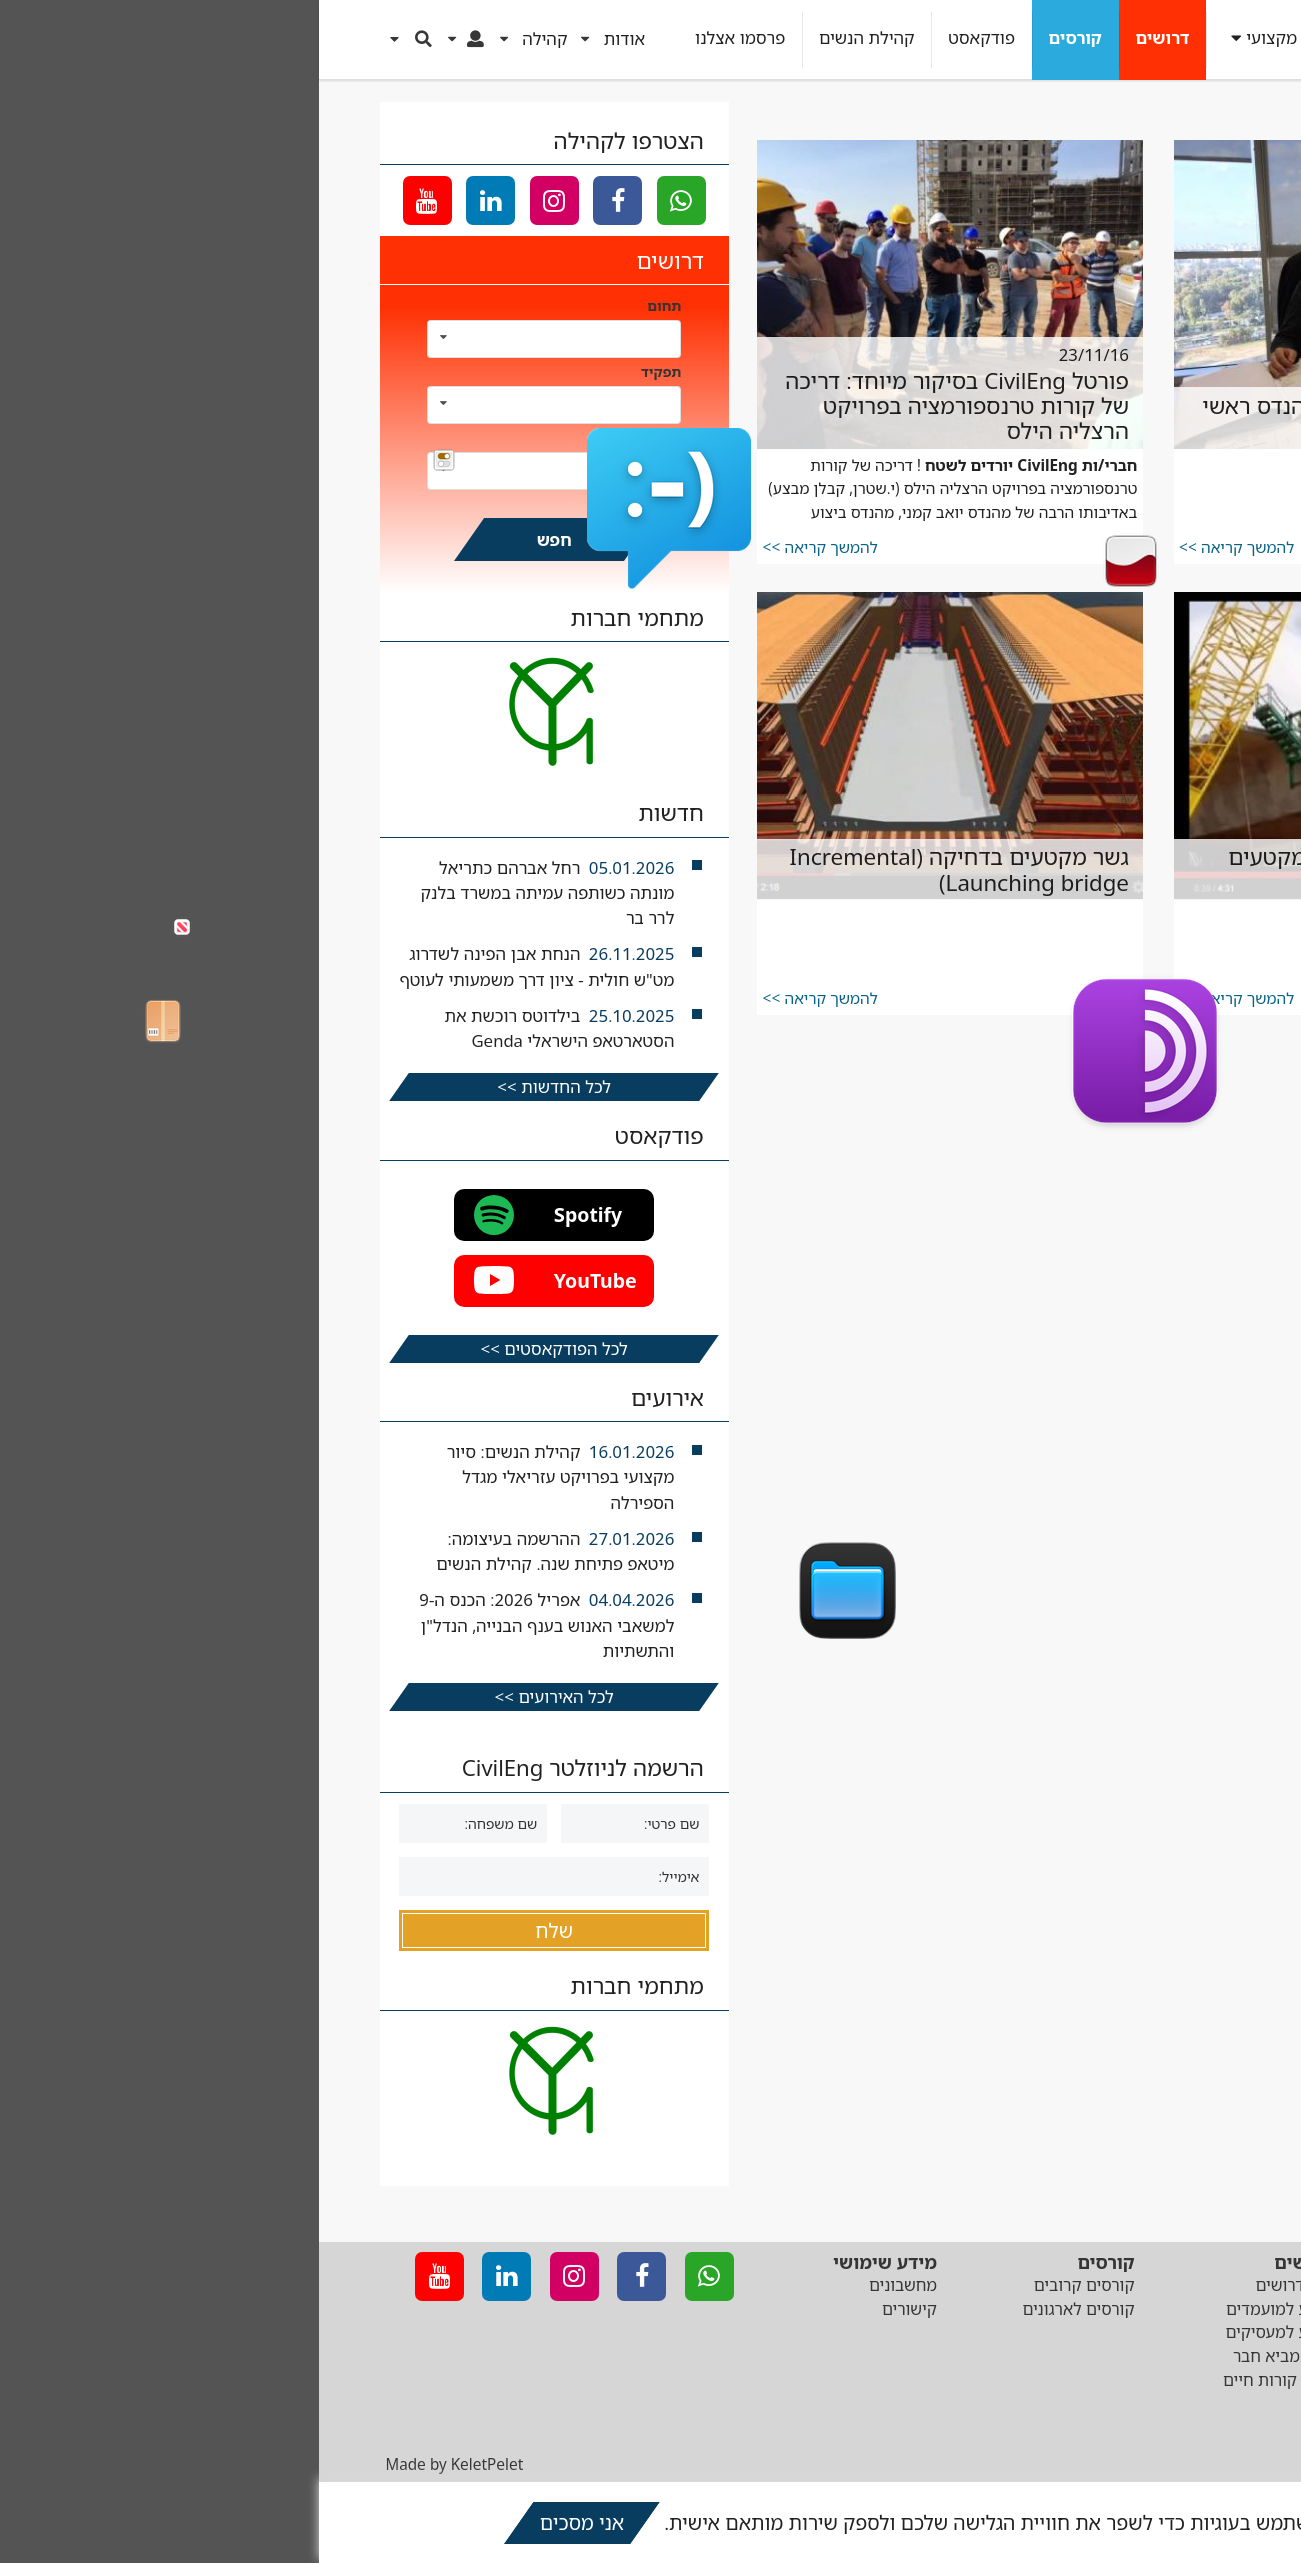 This screenshot has width=1301, height=2563. Describe the element at coordinates (1131, 561) in the screenshot. I see `open wine compatibility layer application` at that location.